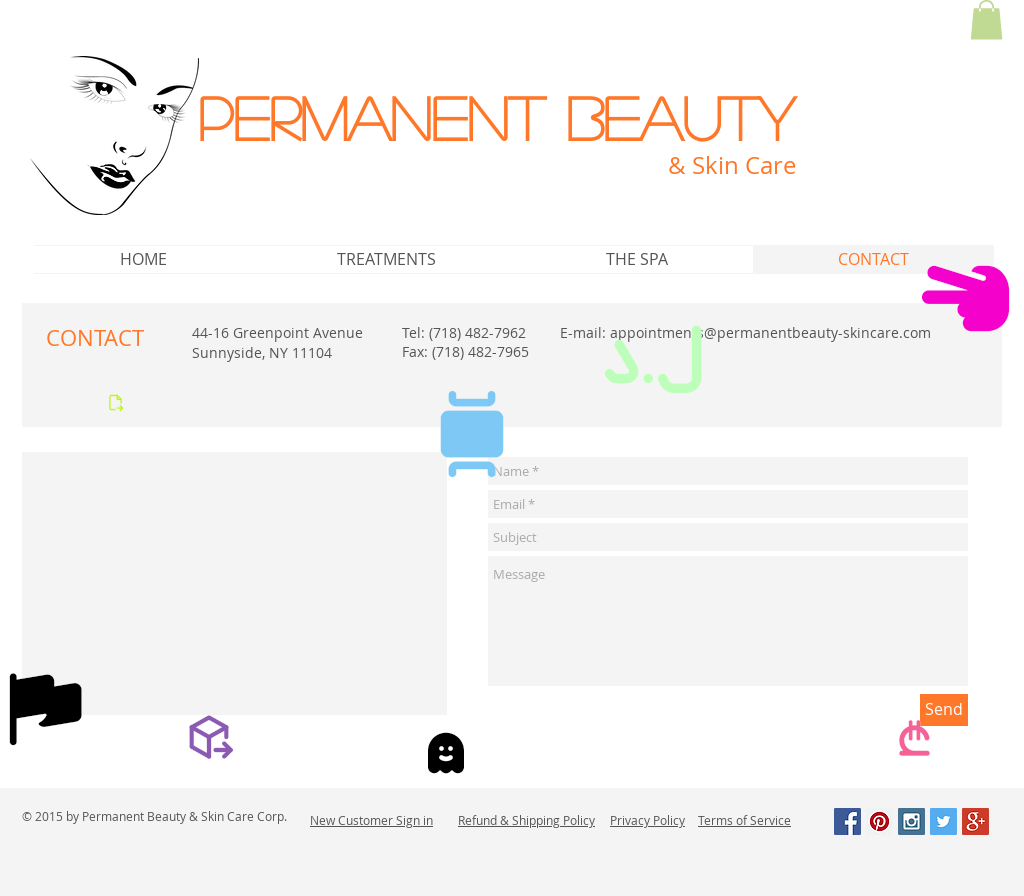 The image size is (1024, 896). What do you see at coordinates (653, 364) in the screenshot?
I see `represents Libyan dinar currency` at bounding box center [653, 364].